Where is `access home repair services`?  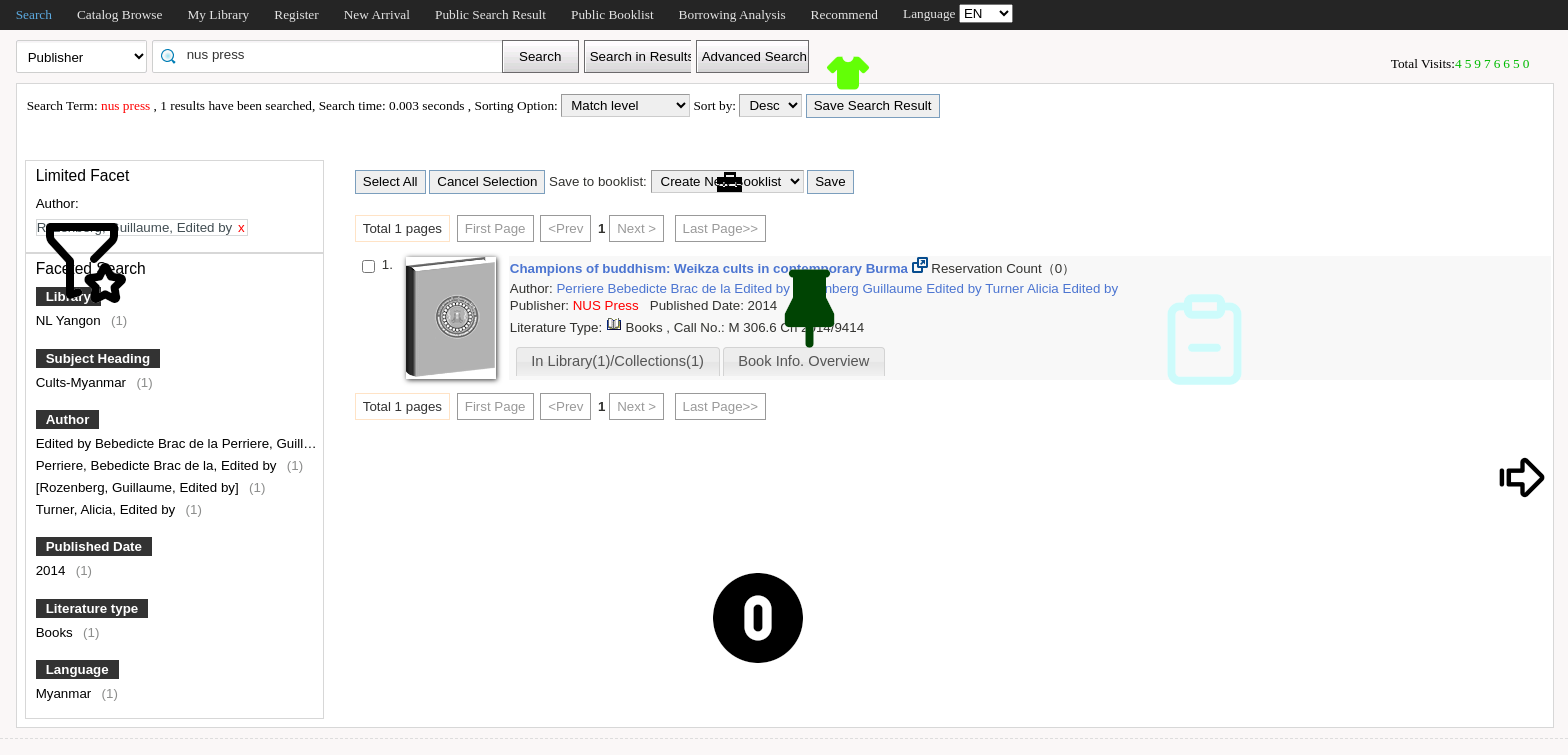 access home repair services is located at coordinates (730, 182).